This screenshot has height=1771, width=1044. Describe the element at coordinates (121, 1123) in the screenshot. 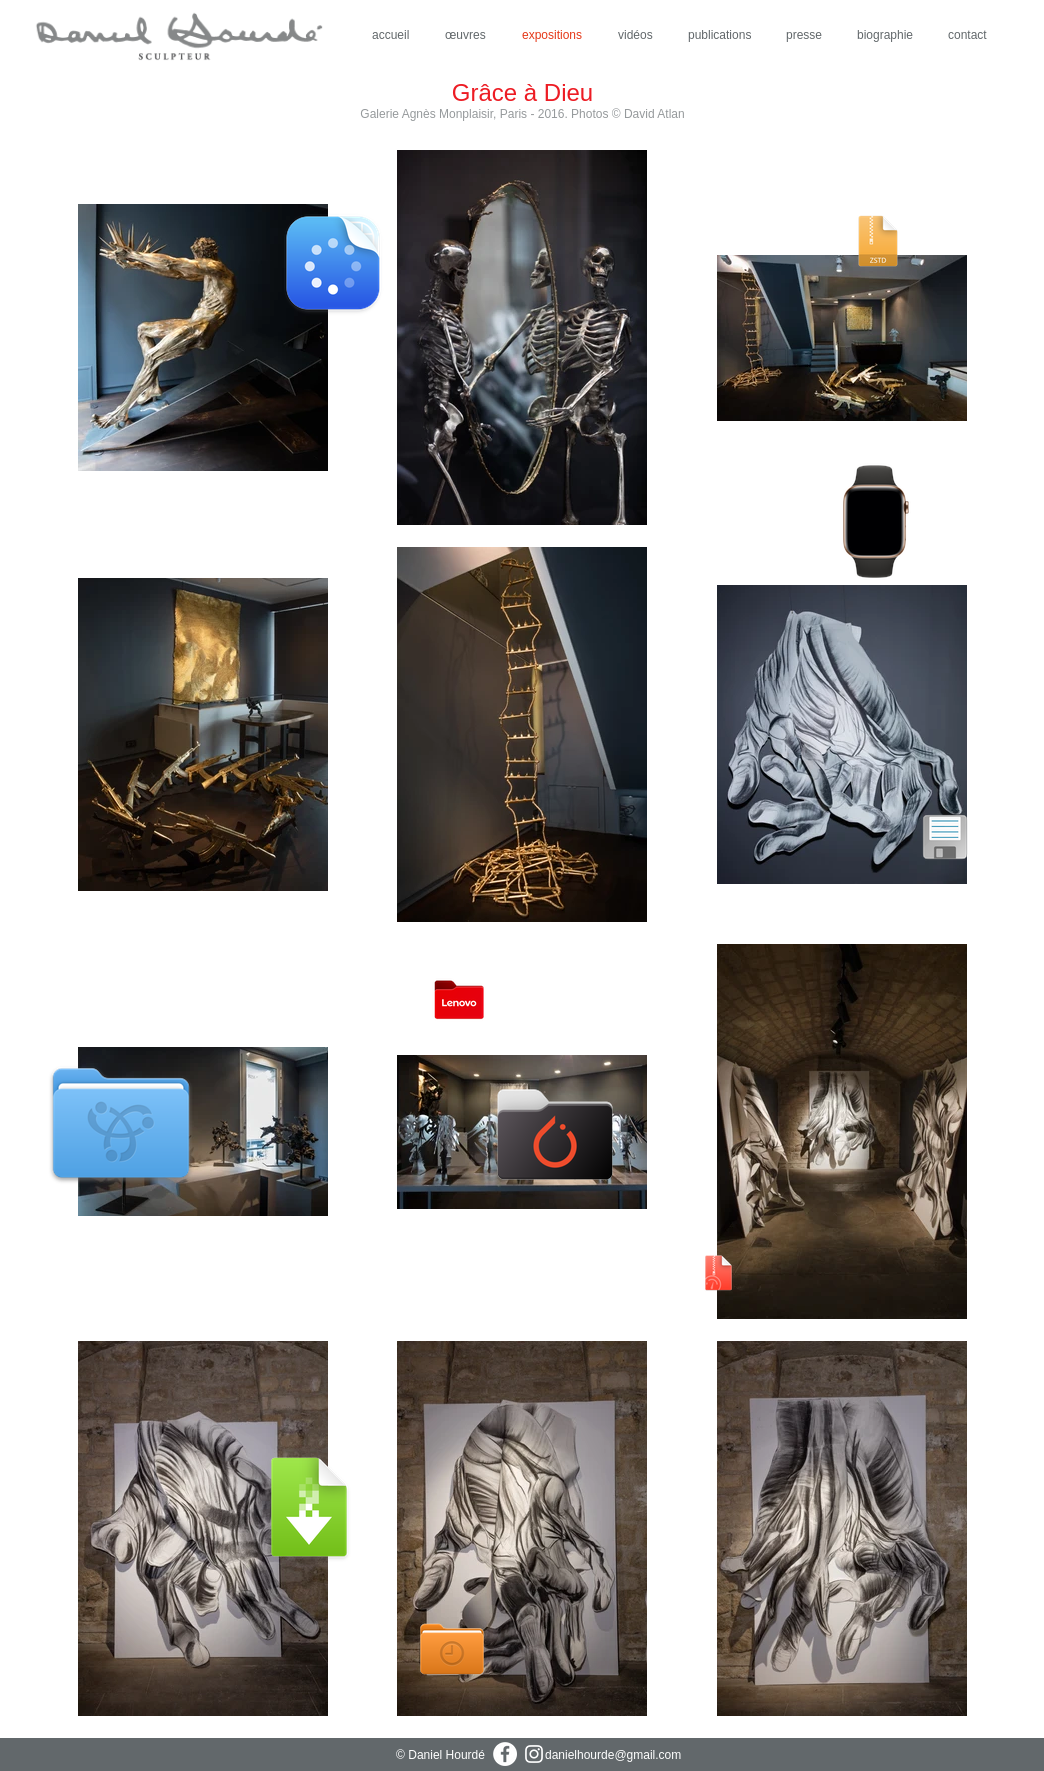

I see `open your communication files folder` at that location.